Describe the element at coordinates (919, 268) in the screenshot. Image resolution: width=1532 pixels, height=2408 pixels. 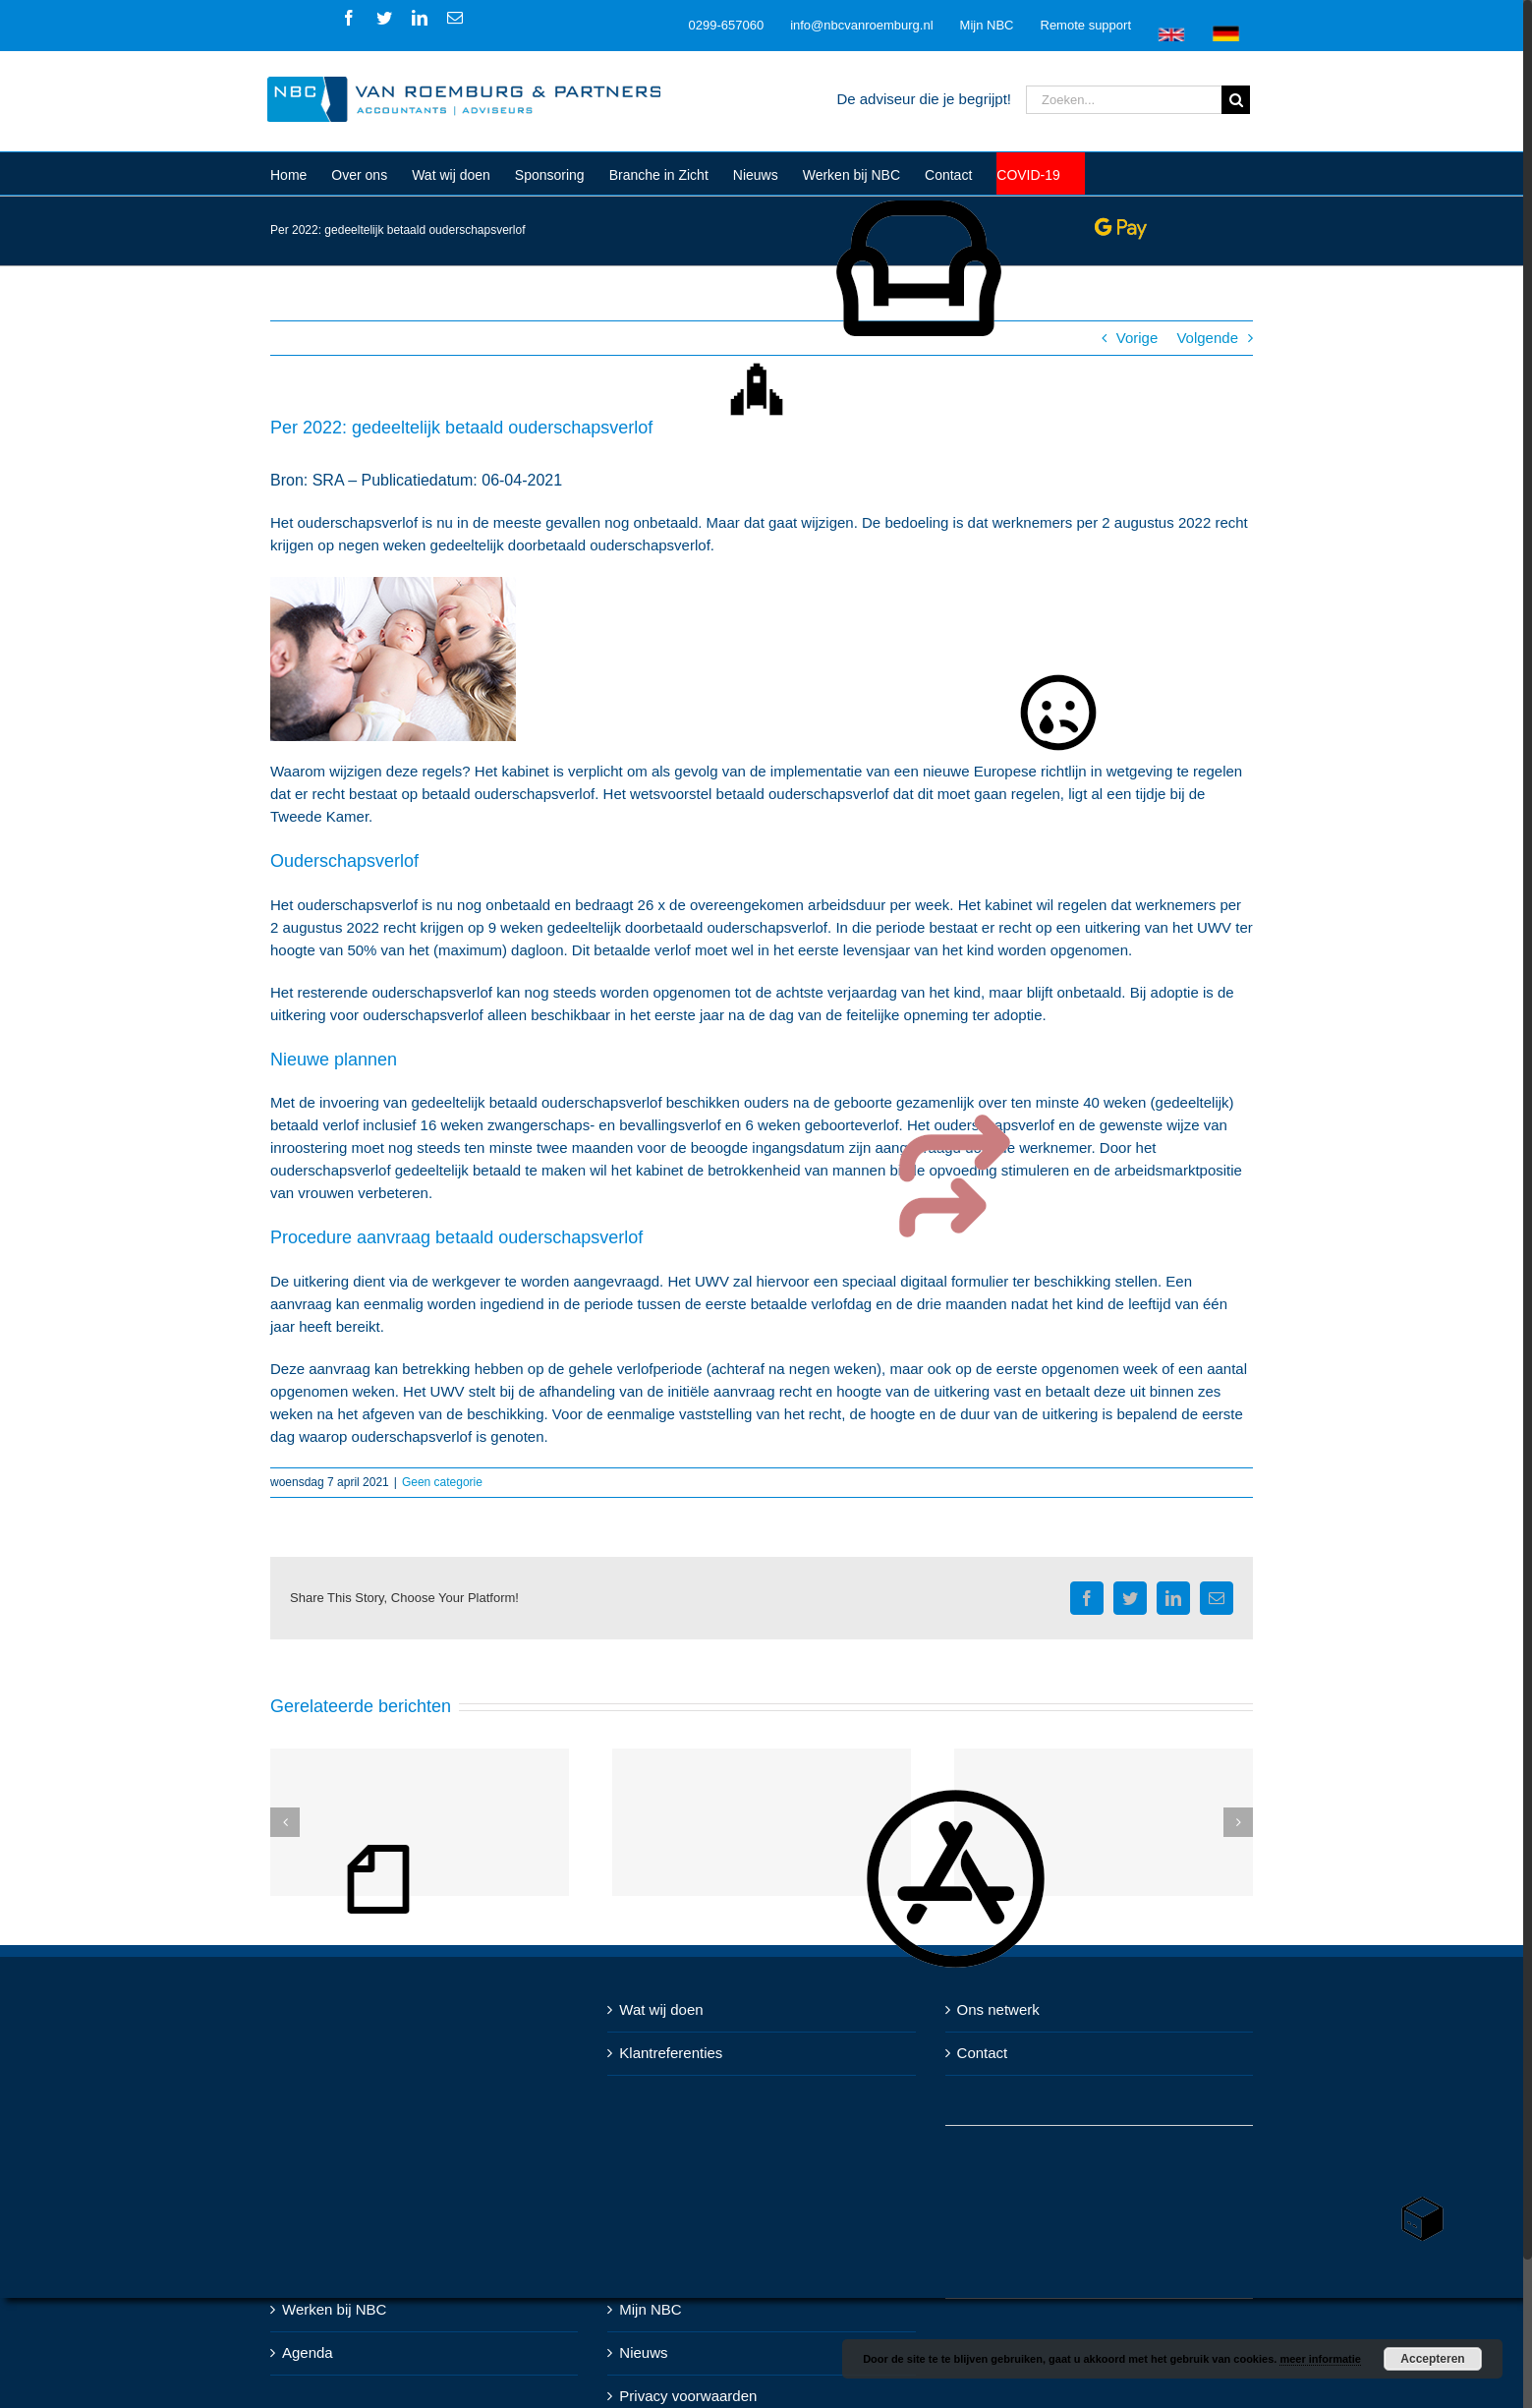
I see `browse furniture or home decor items` at that location.